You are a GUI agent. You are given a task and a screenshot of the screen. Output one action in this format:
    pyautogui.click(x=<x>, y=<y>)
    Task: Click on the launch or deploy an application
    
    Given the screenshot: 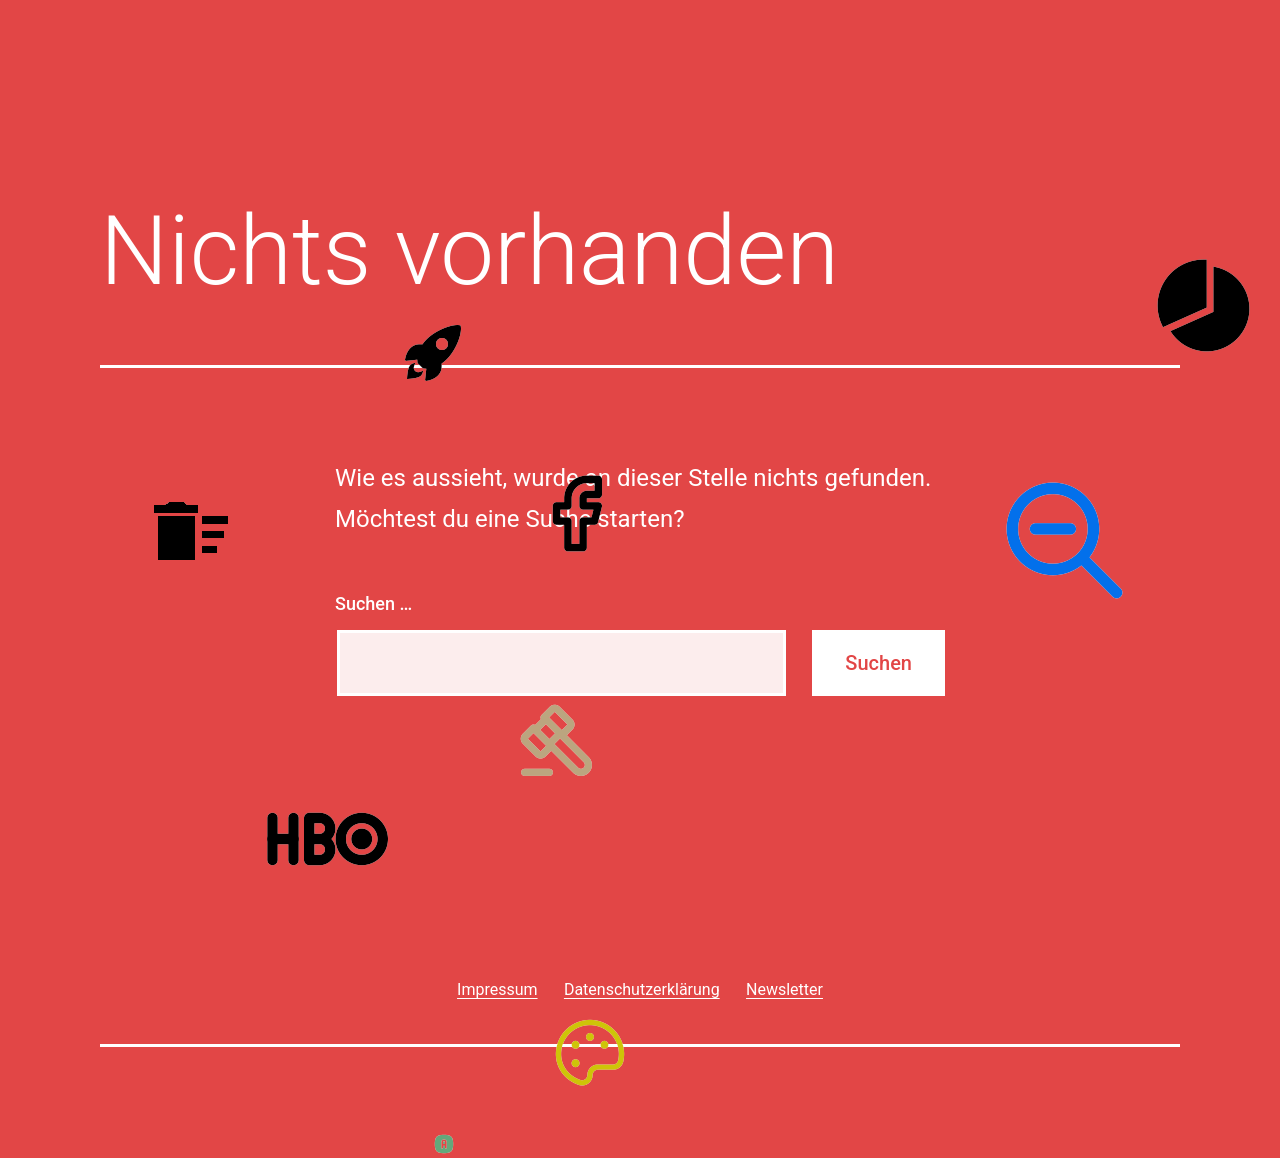 What is the action you would take?
    pyautogui.click(x=433, y=353)
    